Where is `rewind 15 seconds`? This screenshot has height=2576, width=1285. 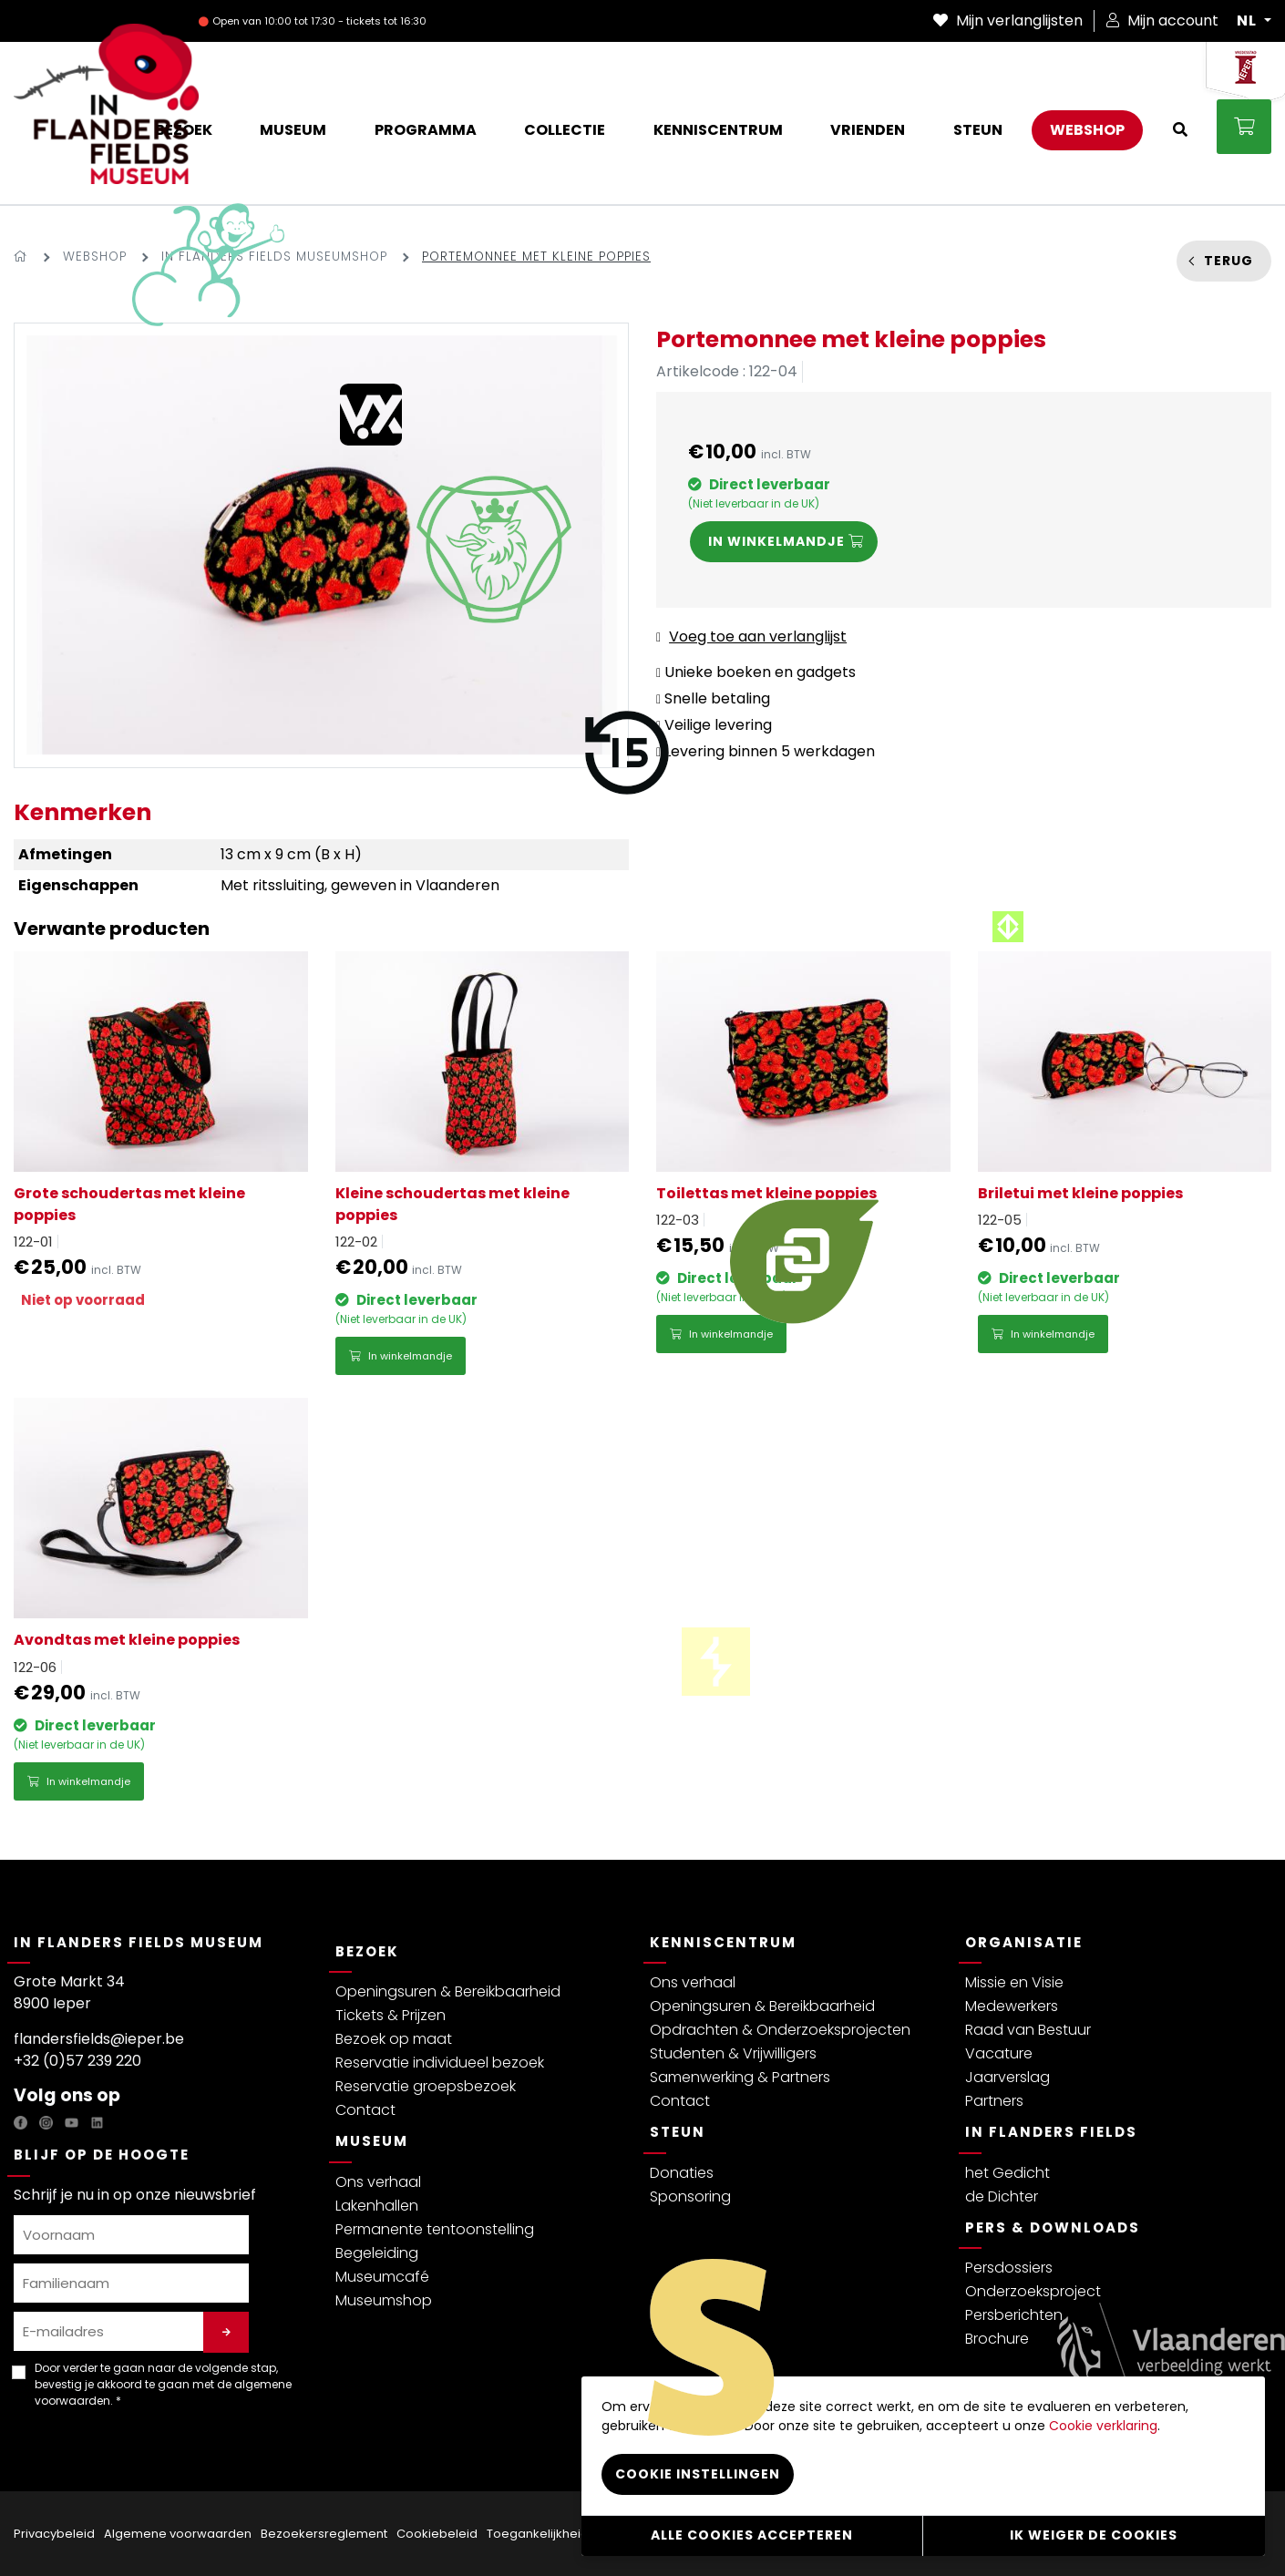 rewind 15 seconds is located at coordinates (627, 753).